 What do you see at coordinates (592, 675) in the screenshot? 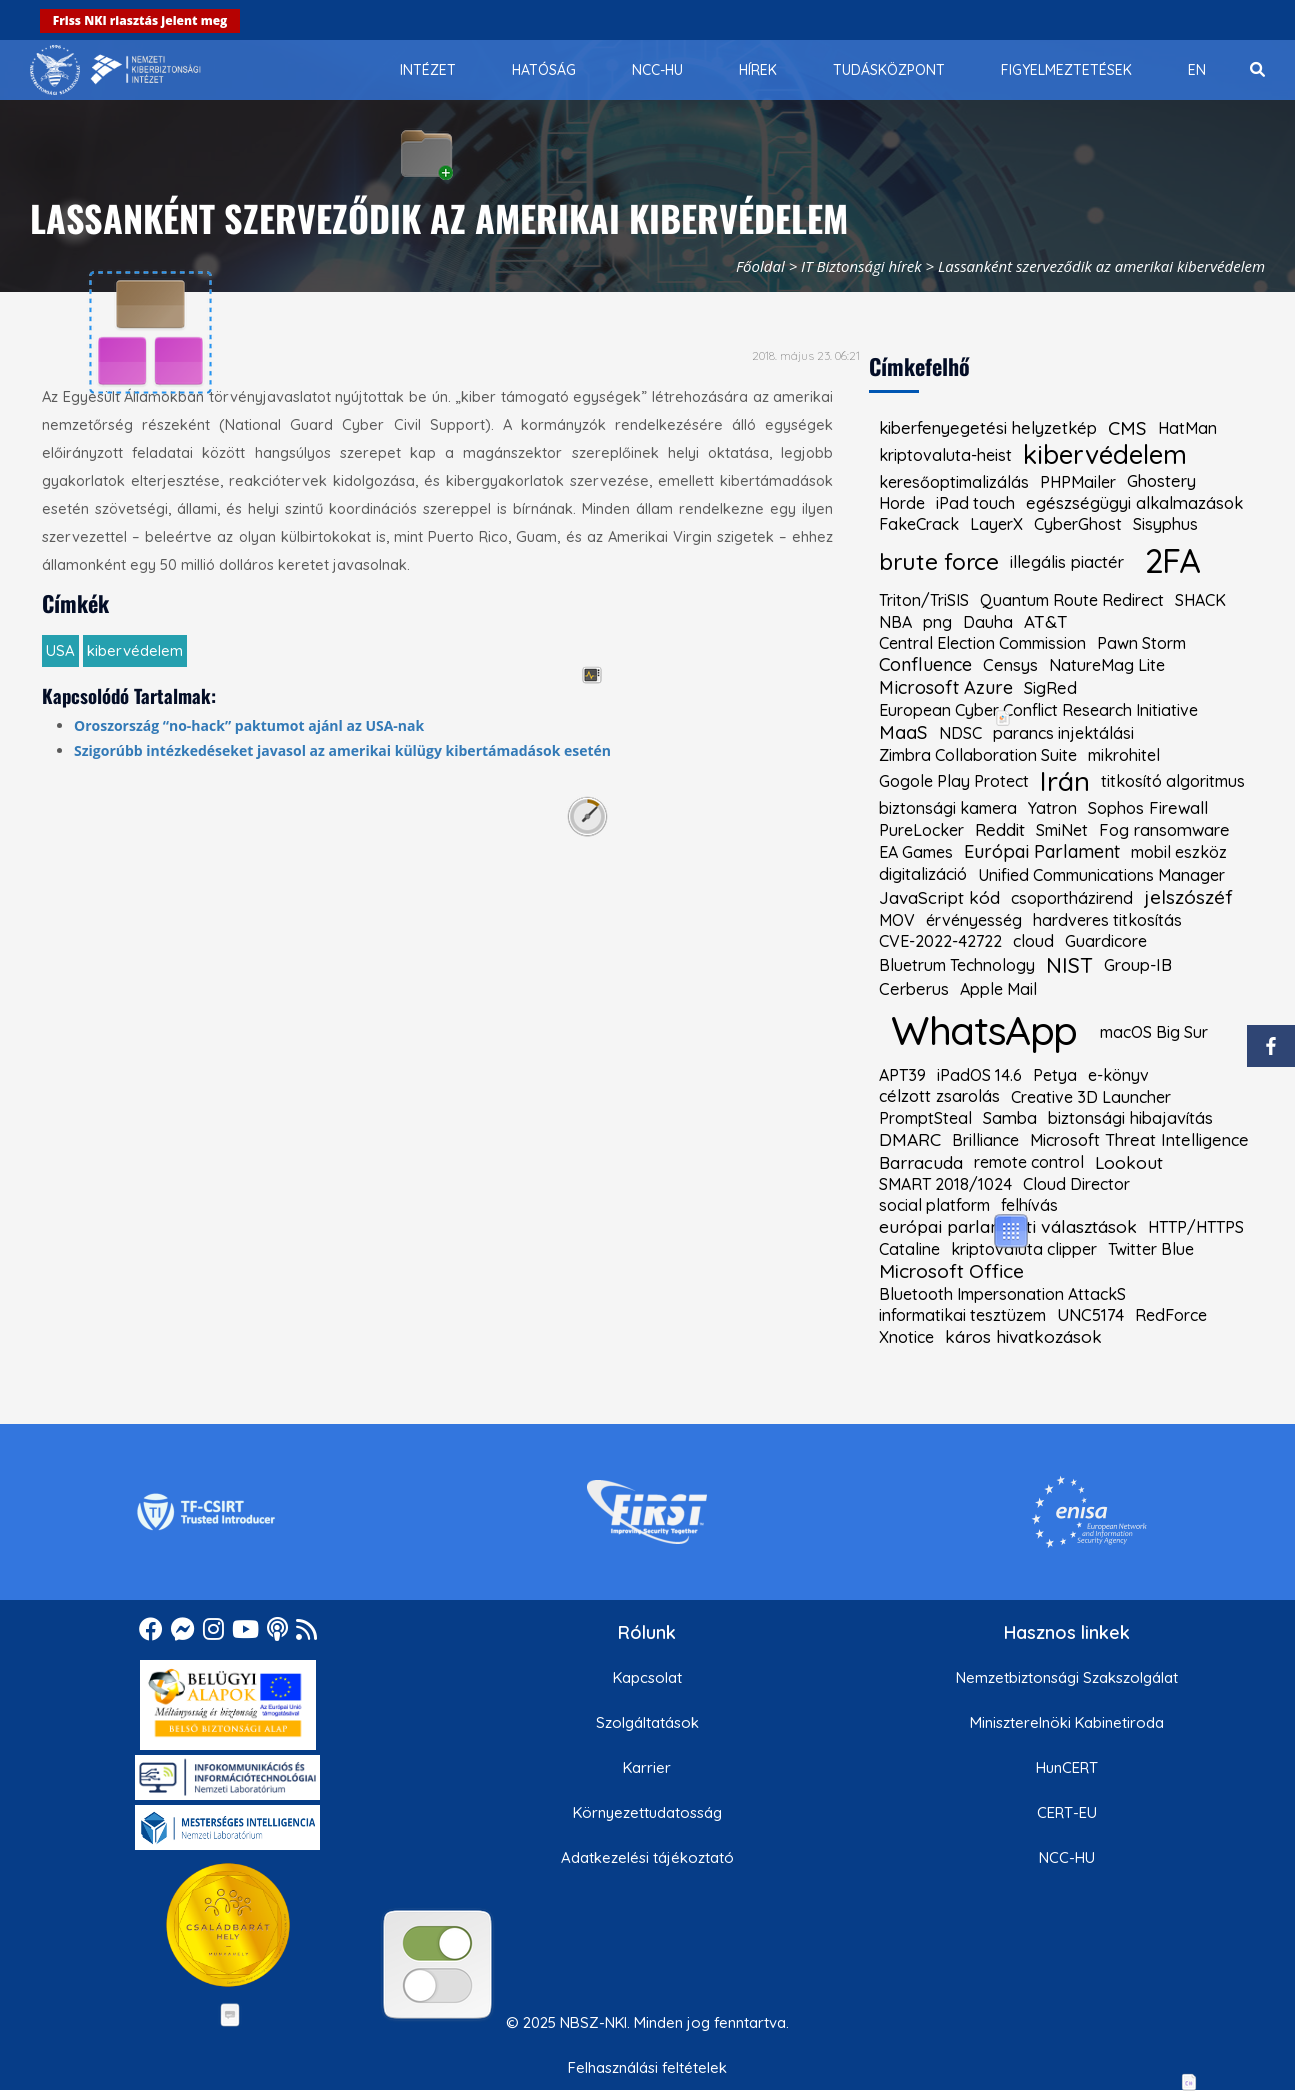
I see `open system monitor application` at bounding box center [592, 675].